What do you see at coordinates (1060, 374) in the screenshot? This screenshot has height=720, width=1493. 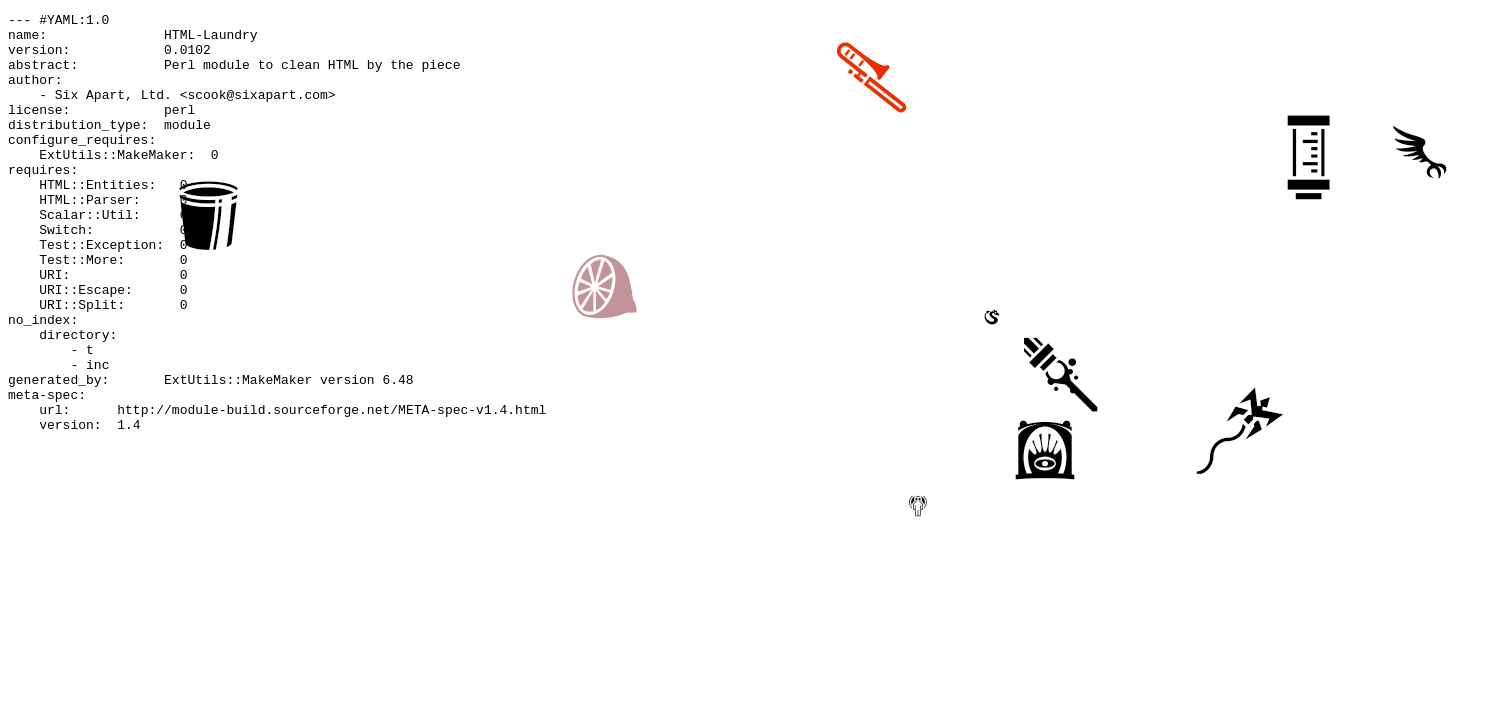 I see `fire laser weapon or special attack` at bounding box center [1060, 374].